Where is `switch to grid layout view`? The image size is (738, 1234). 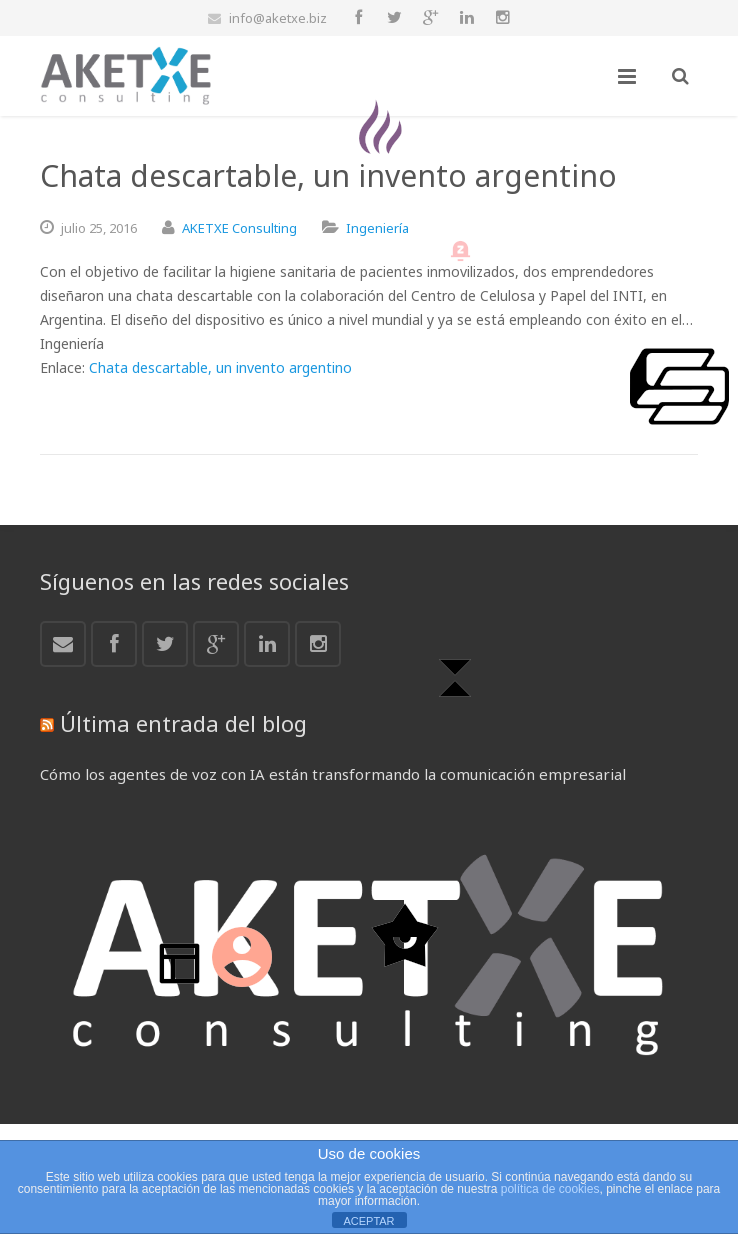
switch to grid layout view is located at coordinates (179, 963).